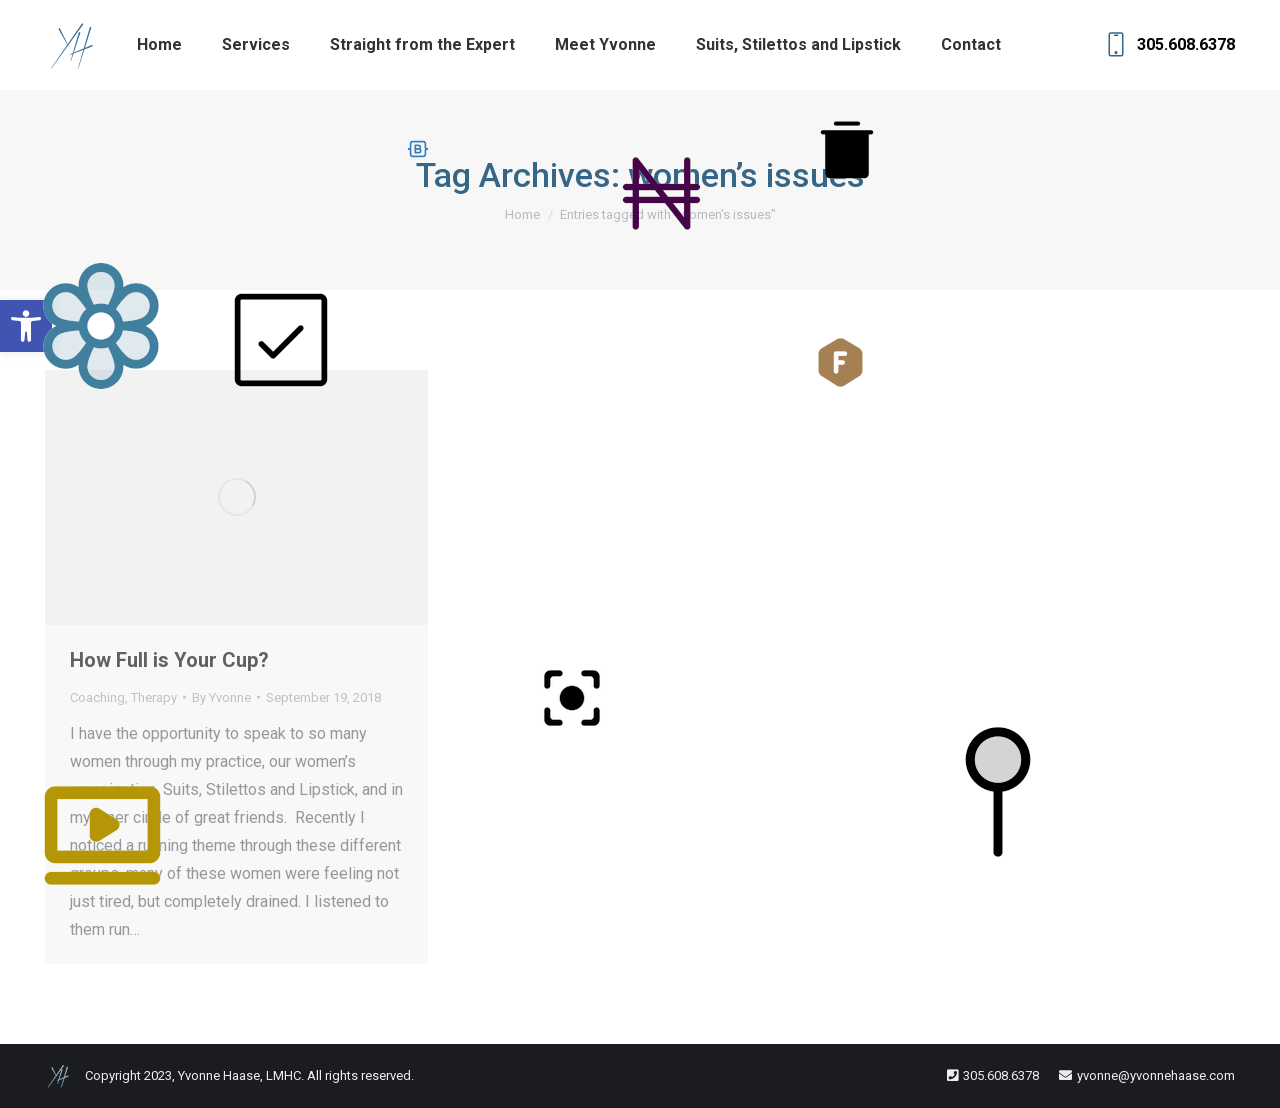 This screenshot has width=1280, height=1108. I want to click on indicates a file or item starting with the letter F, so click(840, 362).